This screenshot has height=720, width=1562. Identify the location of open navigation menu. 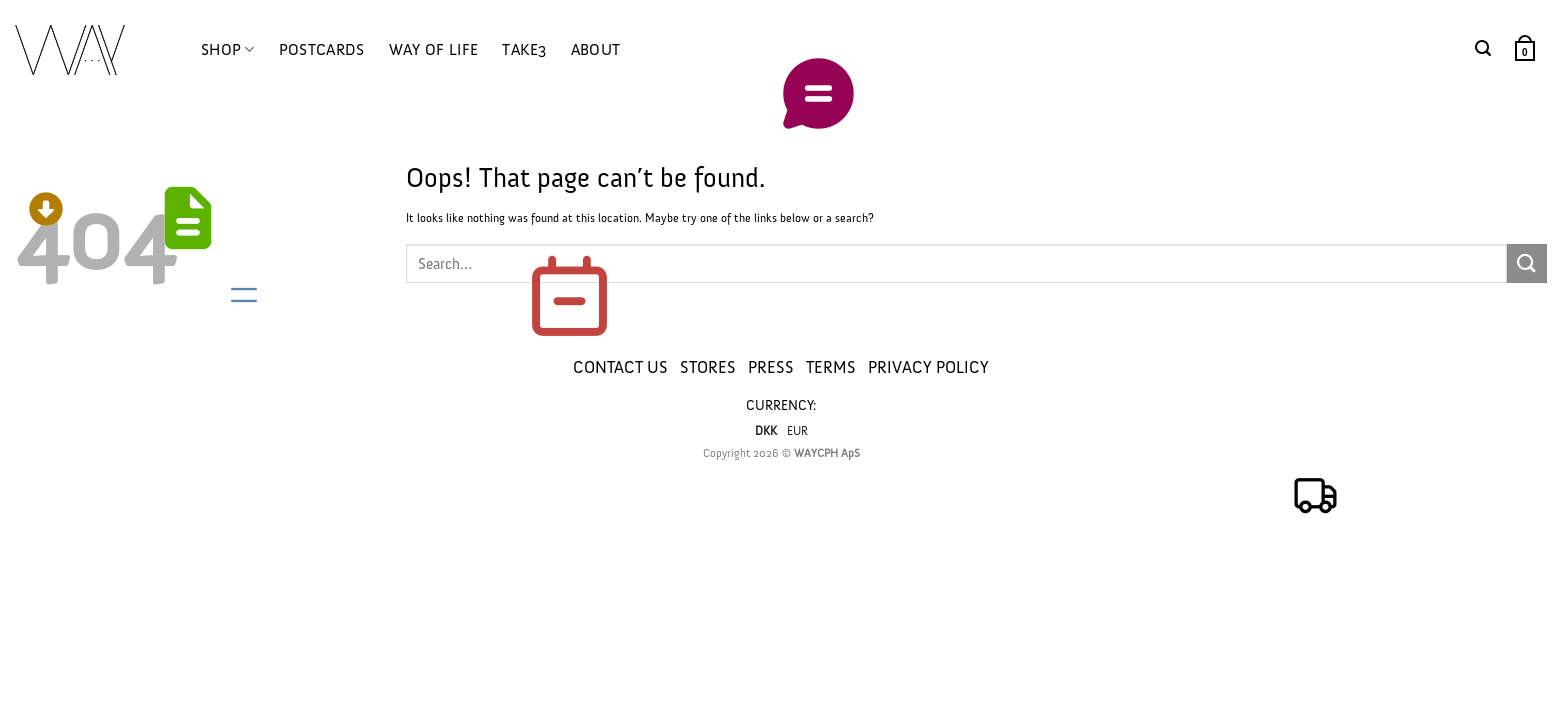
(244, 295).